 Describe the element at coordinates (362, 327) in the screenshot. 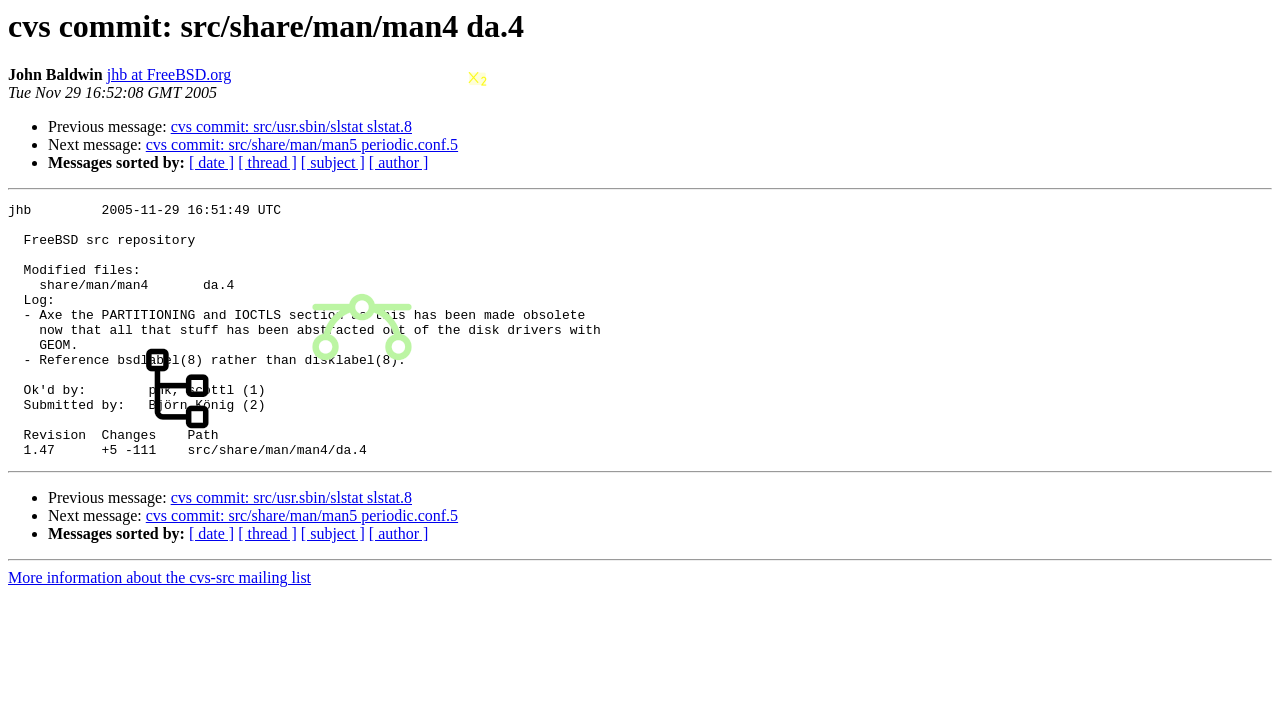

I see `edit vector path or curve` at that location.